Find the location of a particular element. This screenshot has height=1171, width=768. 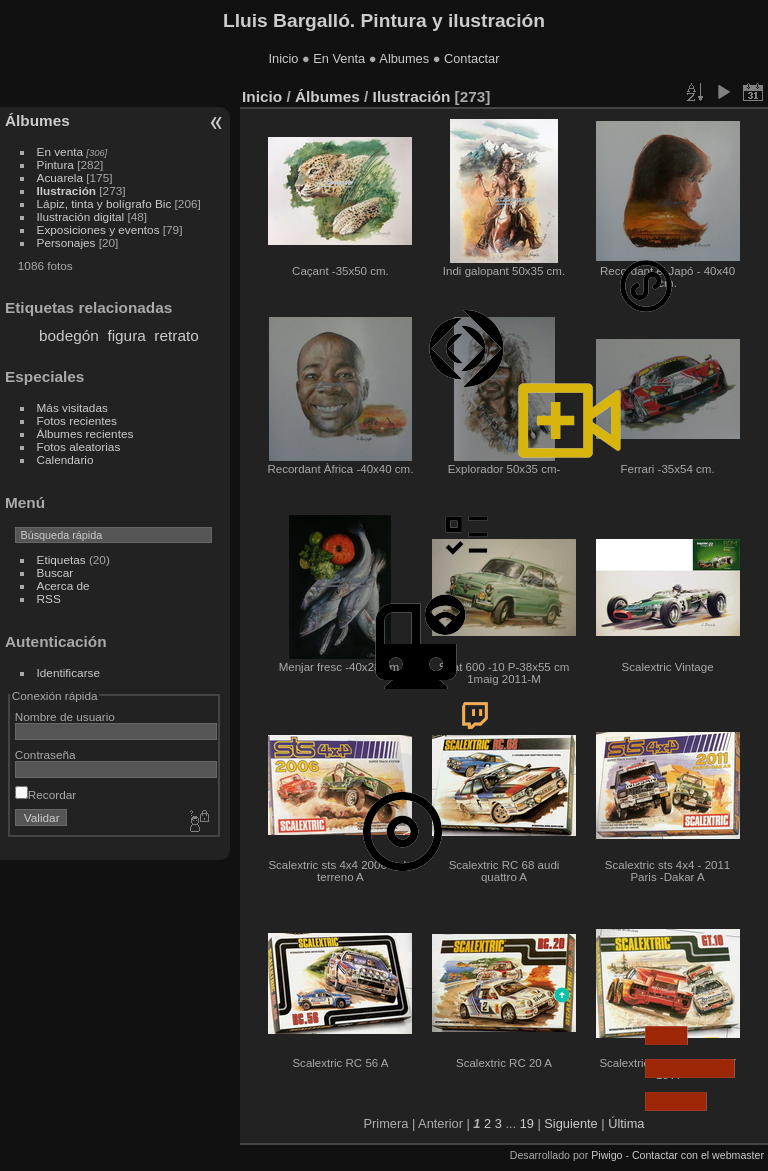

view completed tasks in a checklist is located at coordinates (466, 534).